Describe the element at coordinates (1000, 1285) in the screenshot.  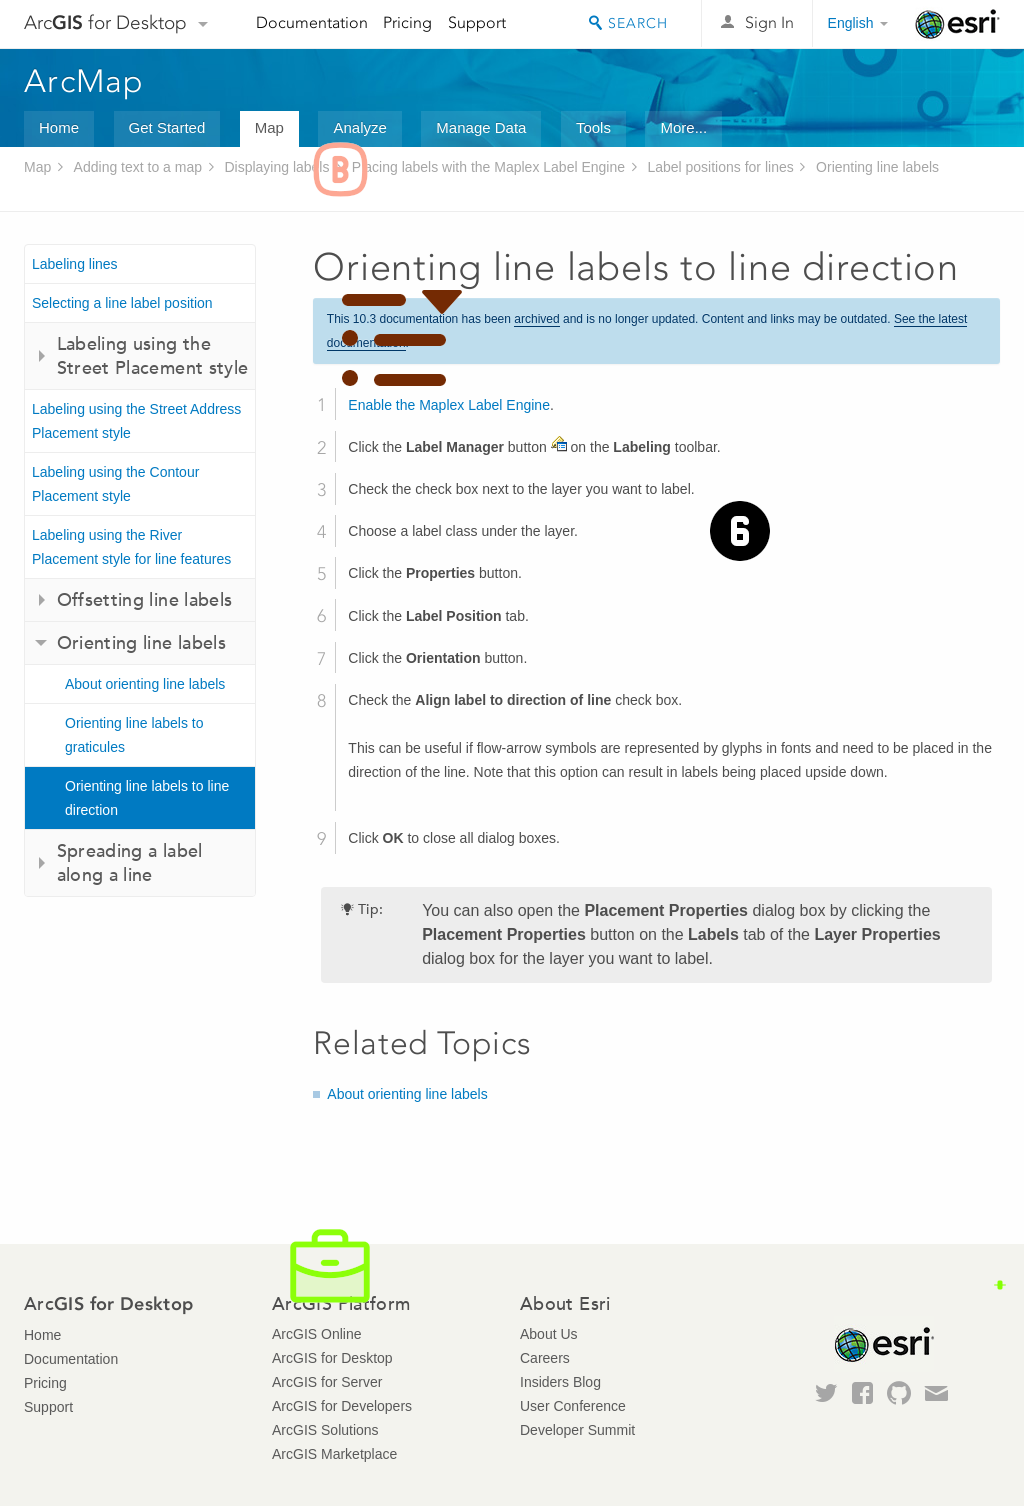
I see `align selected element to vertical center` at that location.